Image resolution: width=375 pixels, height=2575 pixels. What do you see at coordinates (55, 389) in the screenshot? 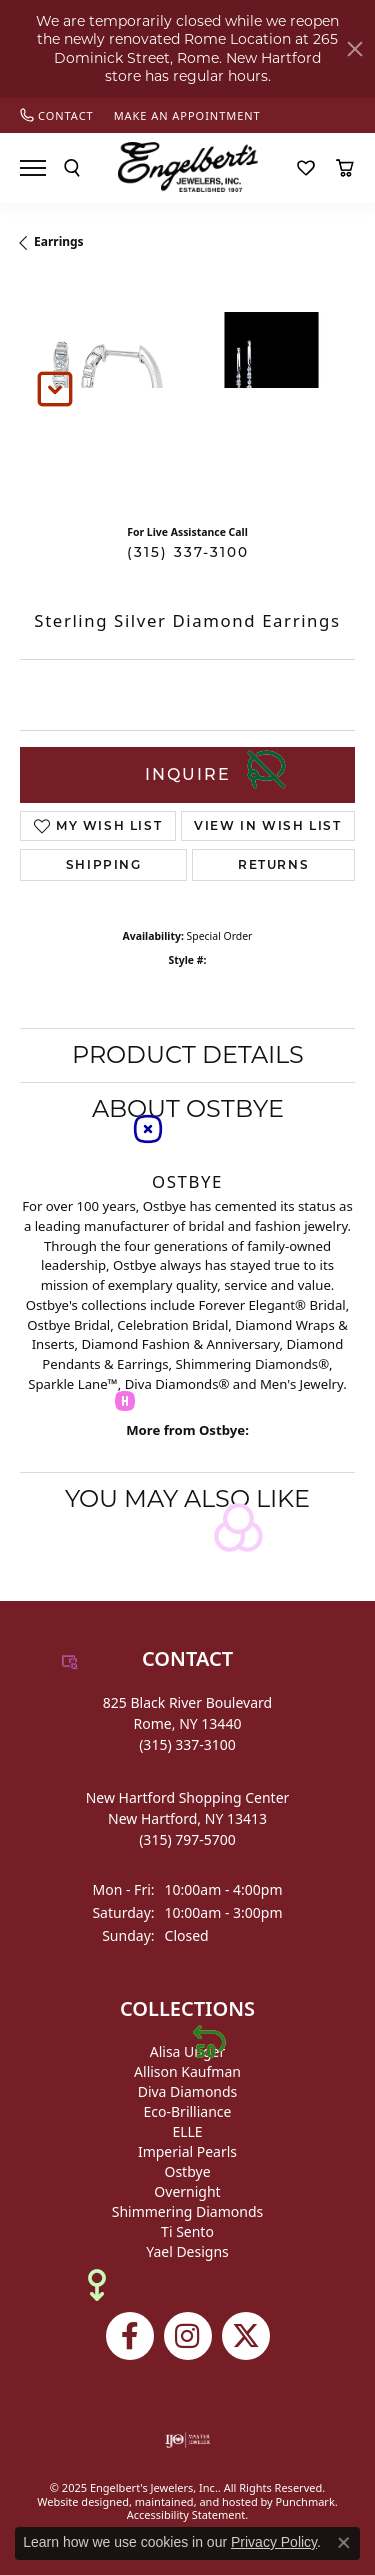
I see `open a dropdown menu` at bounding box center [55, 389].